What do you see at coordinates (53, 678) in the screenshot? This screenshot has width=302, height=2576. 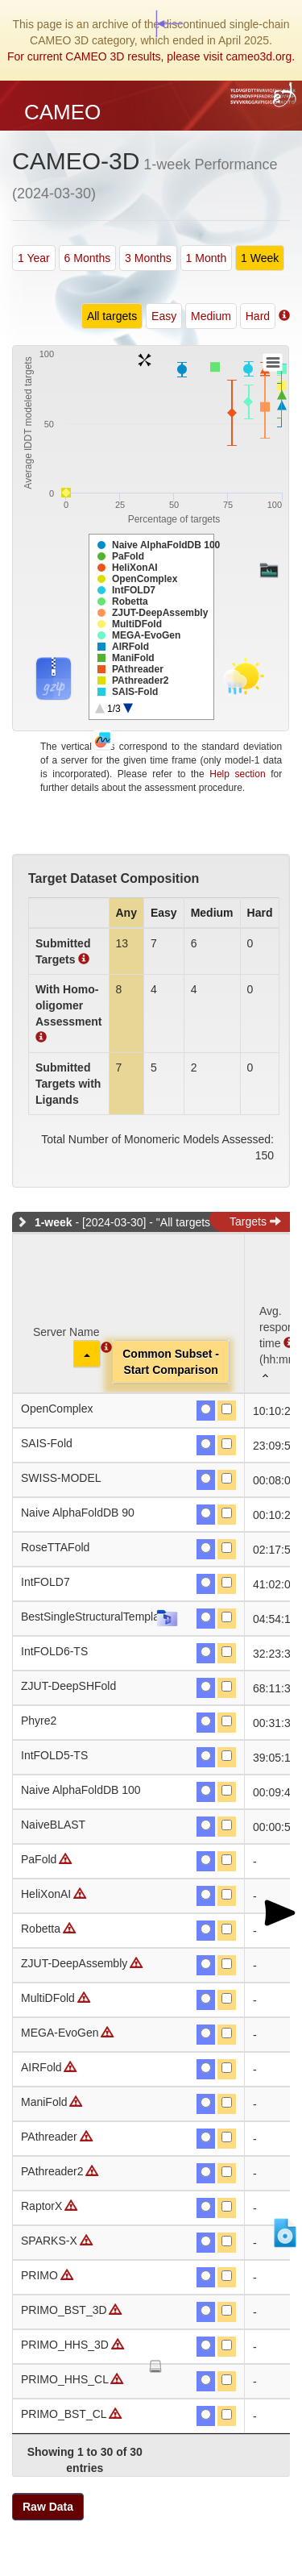 I see `a gzip compressed archive file` at bounding box center [53, 678].